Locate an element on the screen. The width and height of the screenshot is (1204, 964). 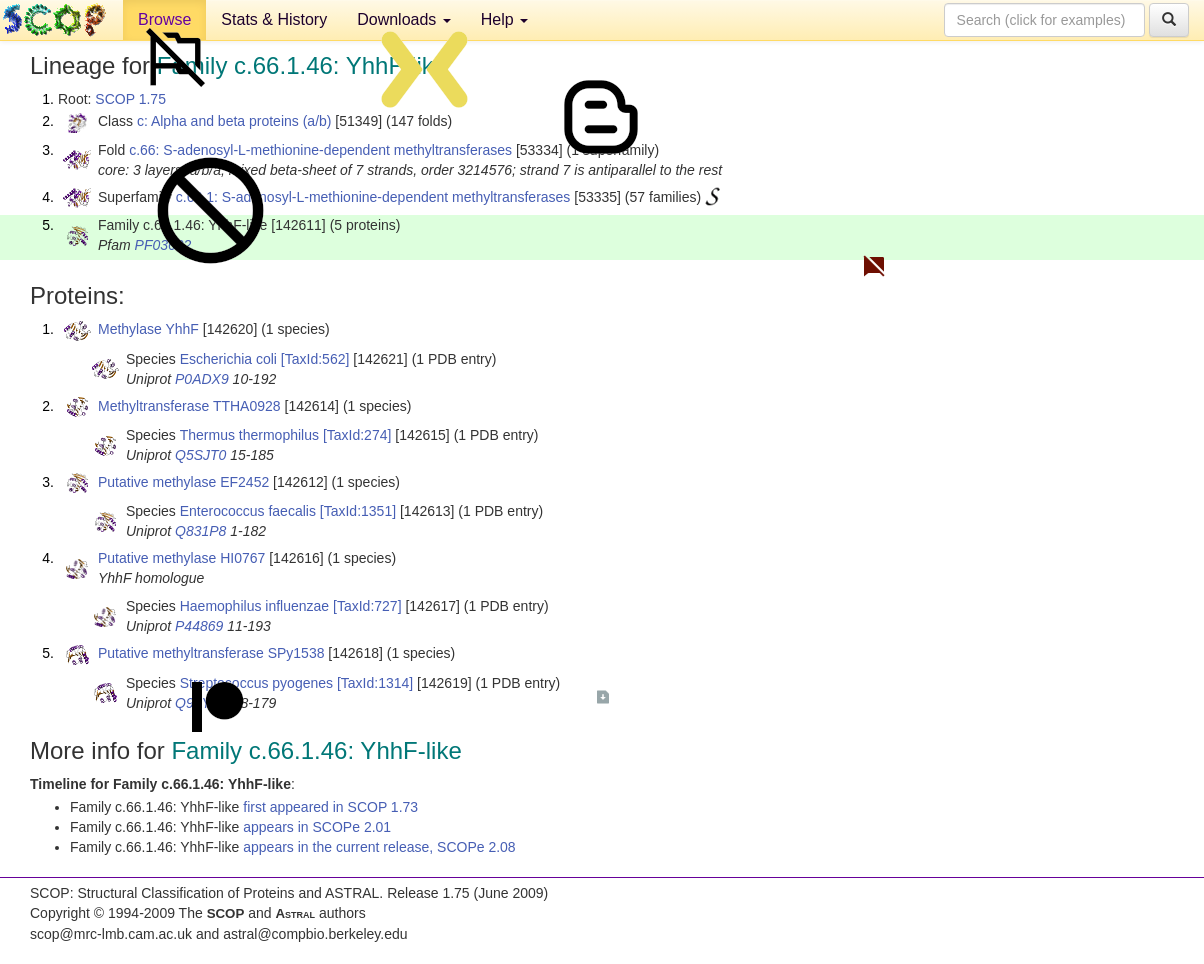
indicates a blocked or restricted action is located at coordinates (210, 210).